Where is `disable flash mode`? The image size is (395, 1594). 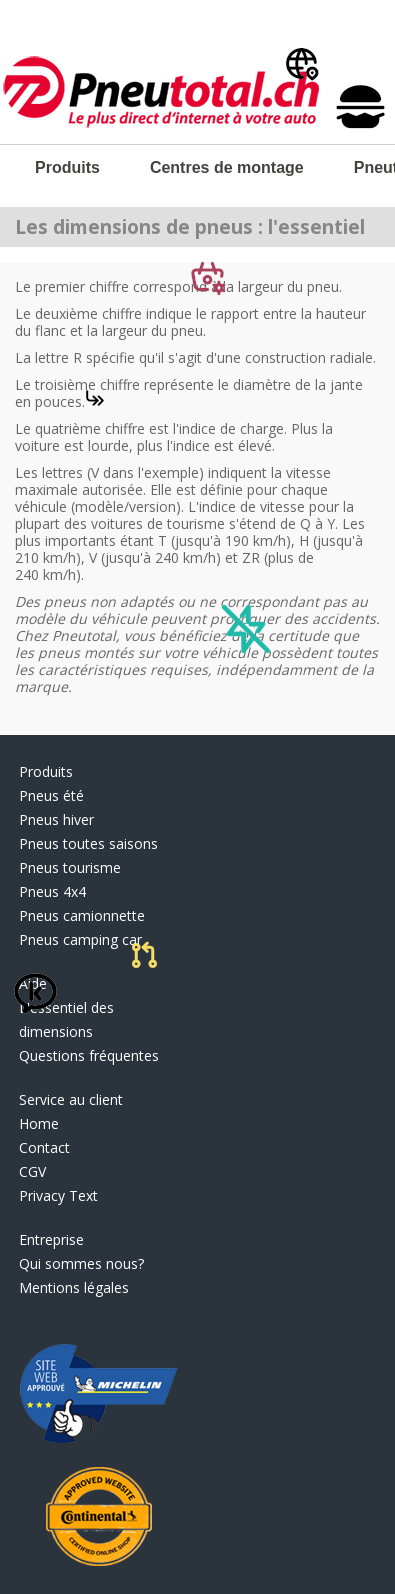 disable flash mode is located at coordinates (246, 629).